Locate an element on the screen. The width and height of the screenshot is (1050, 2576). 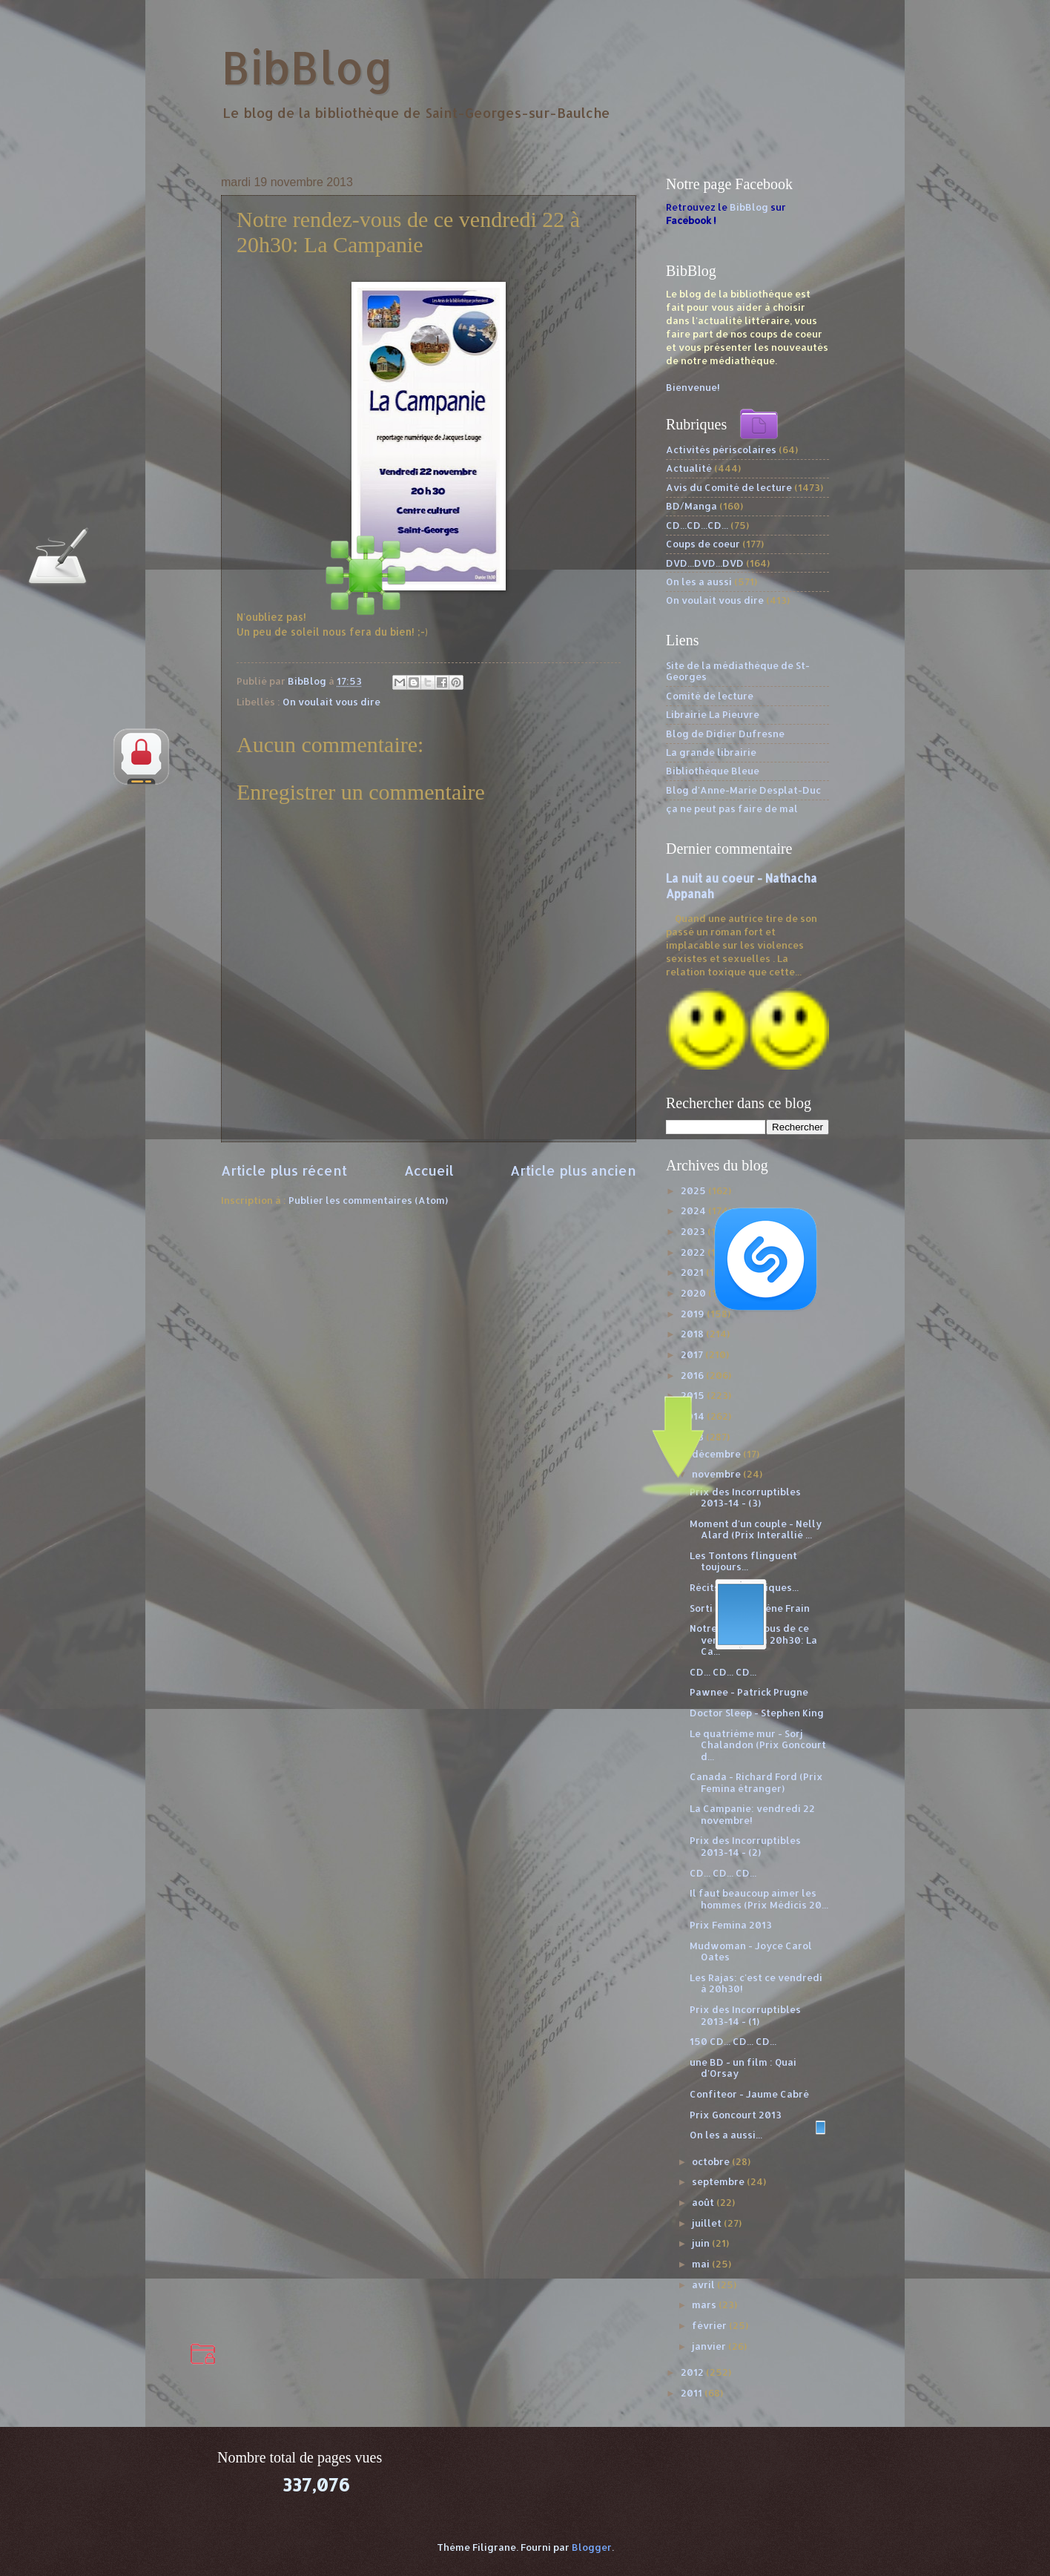
identify a song playing nearby is located at coordinates (765, 1259).